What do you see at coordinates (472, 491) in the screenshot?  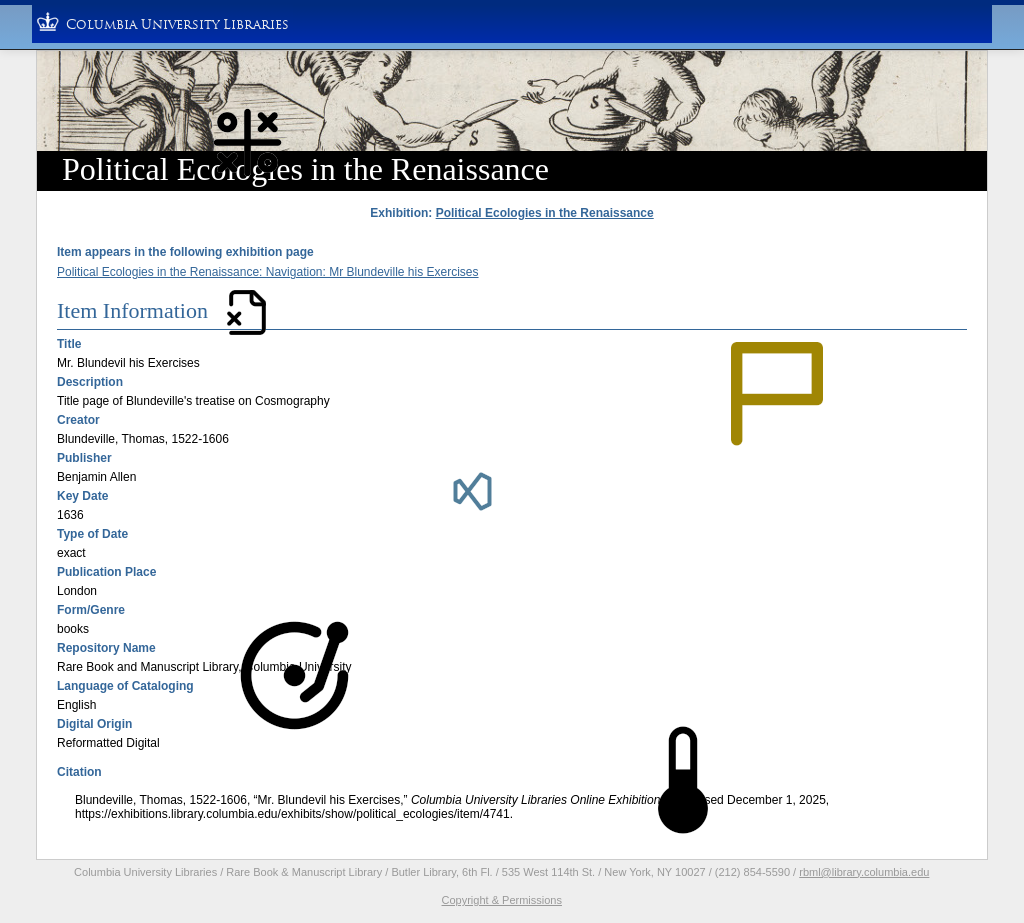 I see `open visual studio application` at bounding box center [472, 491].